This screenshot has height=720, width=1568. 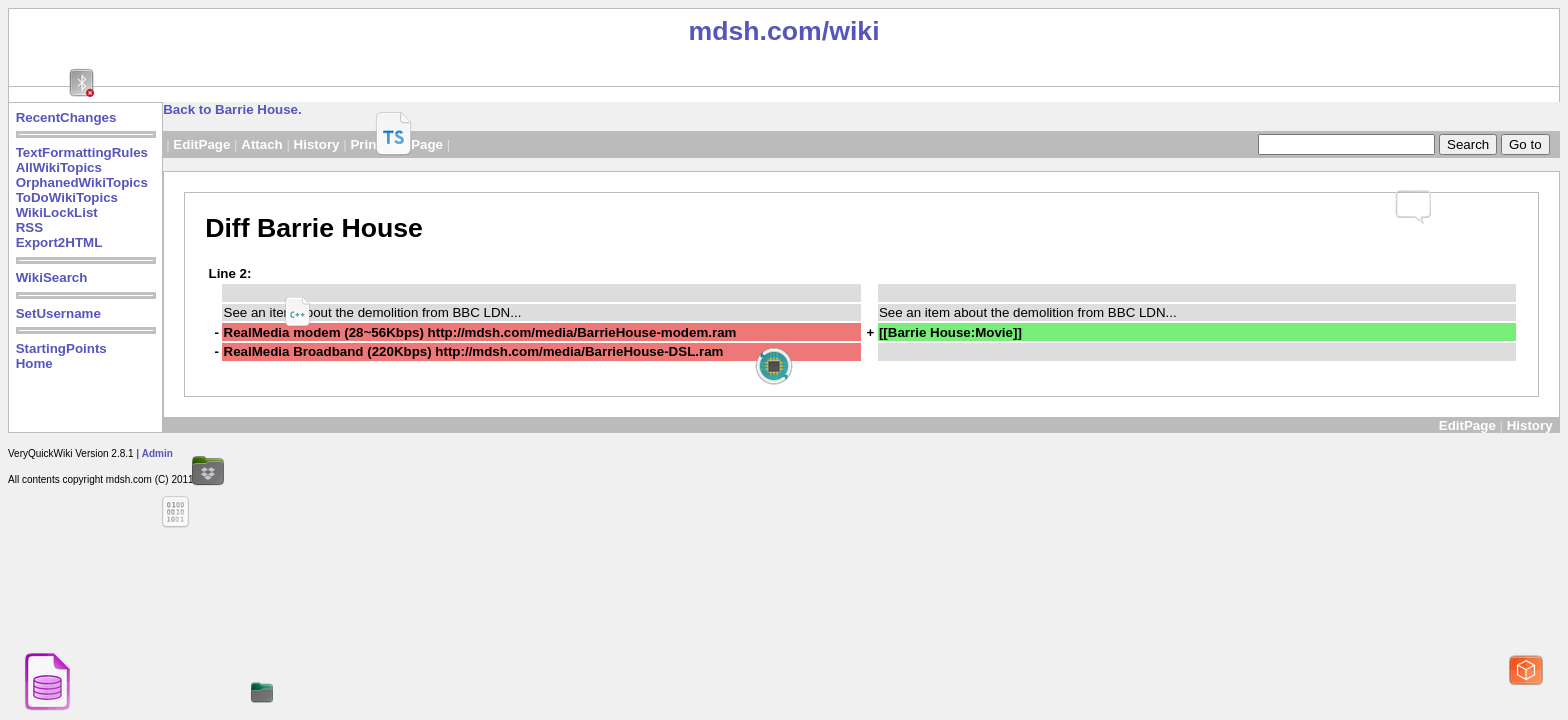 I want to click on open a 3D model file, so click(x=1526, y=669).